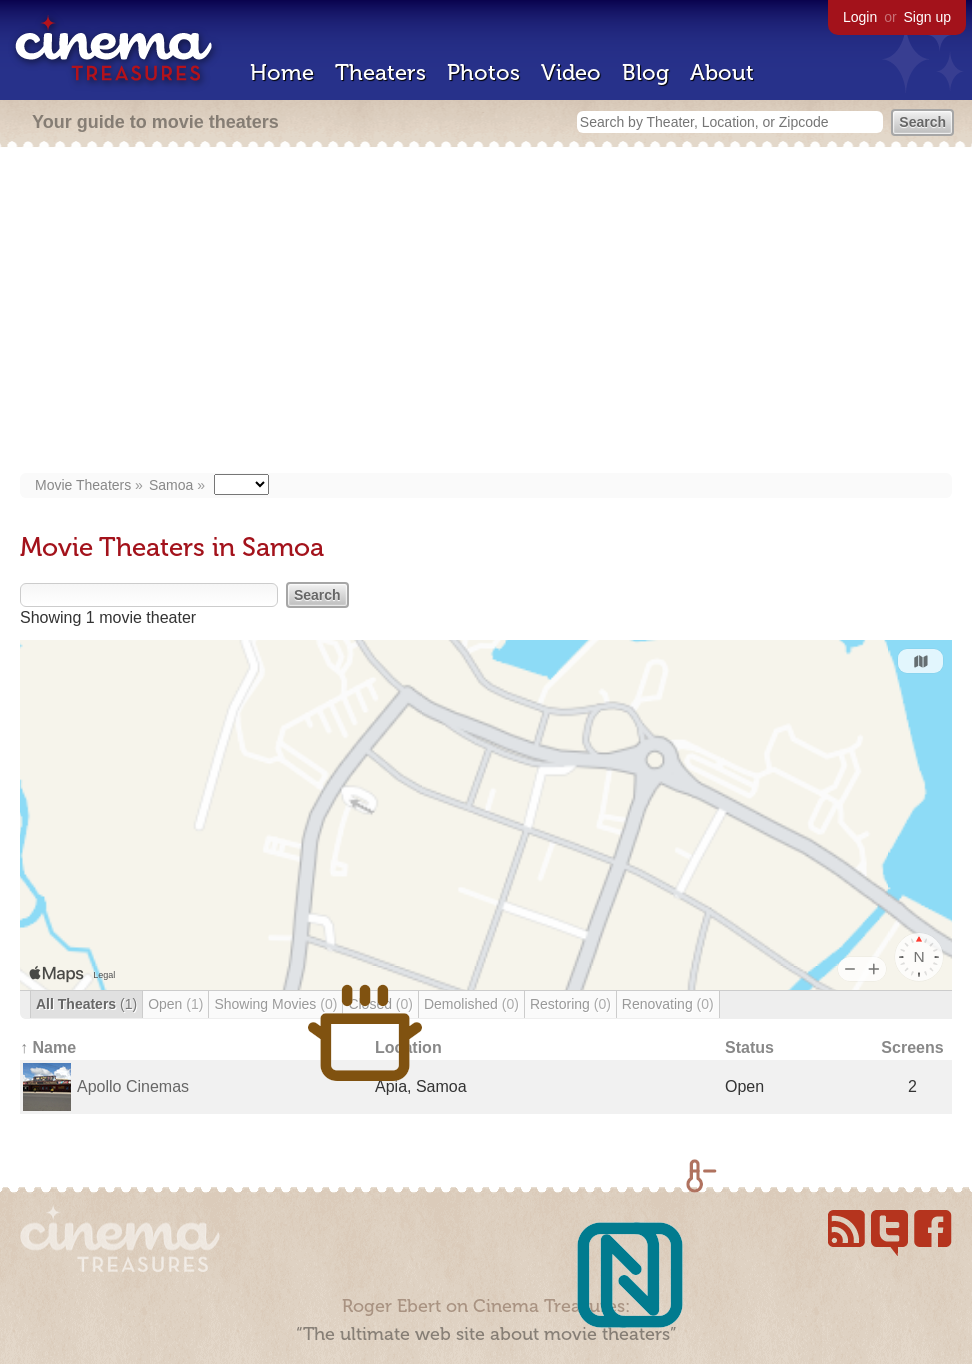 This screenshot has width=972, height=1364. Describe the element at coordinates (698, 1176) in the screenshot. I see `decrease temperature setting` at that location.